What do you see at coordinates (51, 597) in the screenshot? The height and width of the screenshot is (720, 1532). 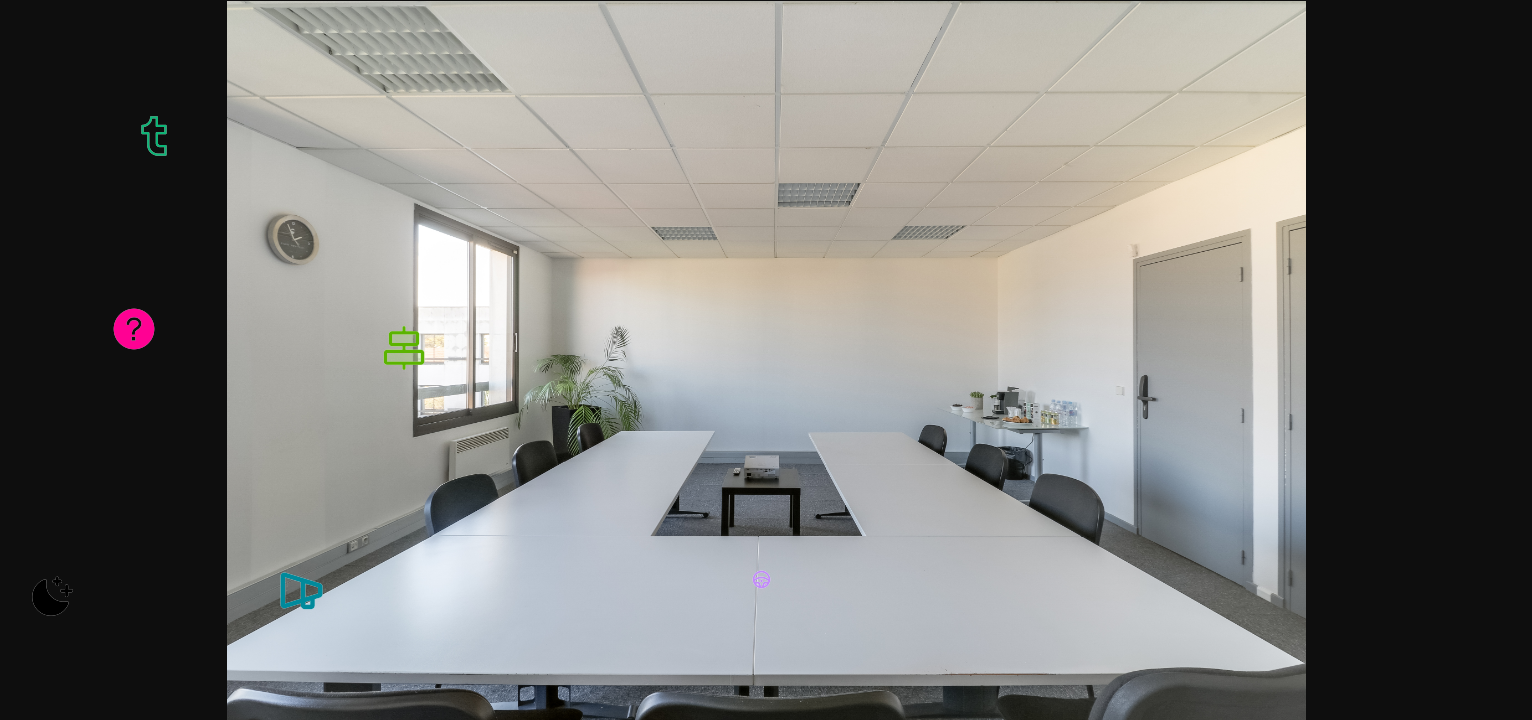 I see `toggle dark mode or night theme` at bounding box center [51, 597].